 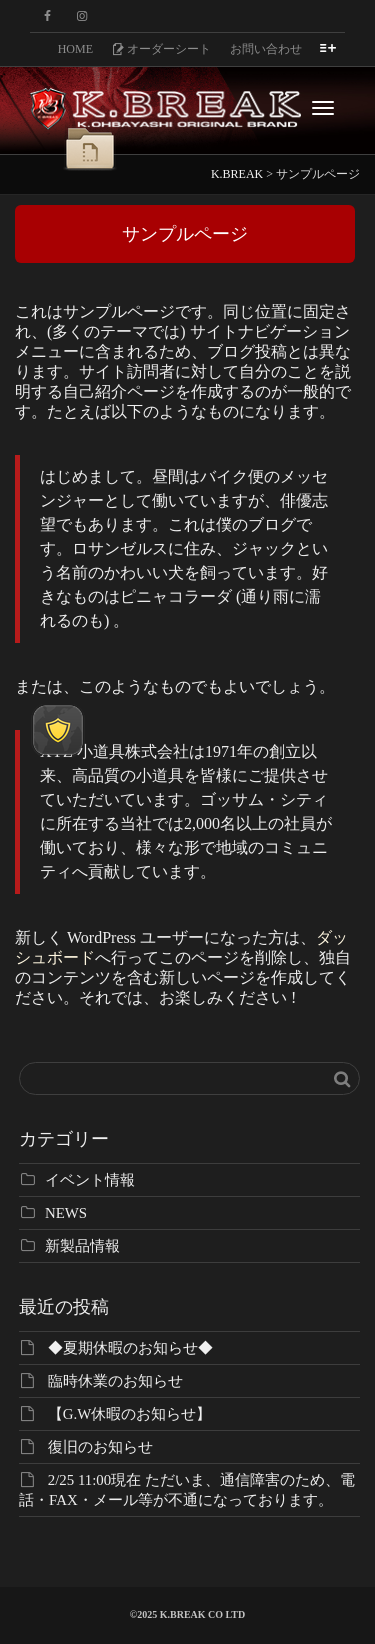 What do you see at coordinates (58, 731) in the screenshot?
I see `open vpn settings and preferences` at bounding box center [58, 731].